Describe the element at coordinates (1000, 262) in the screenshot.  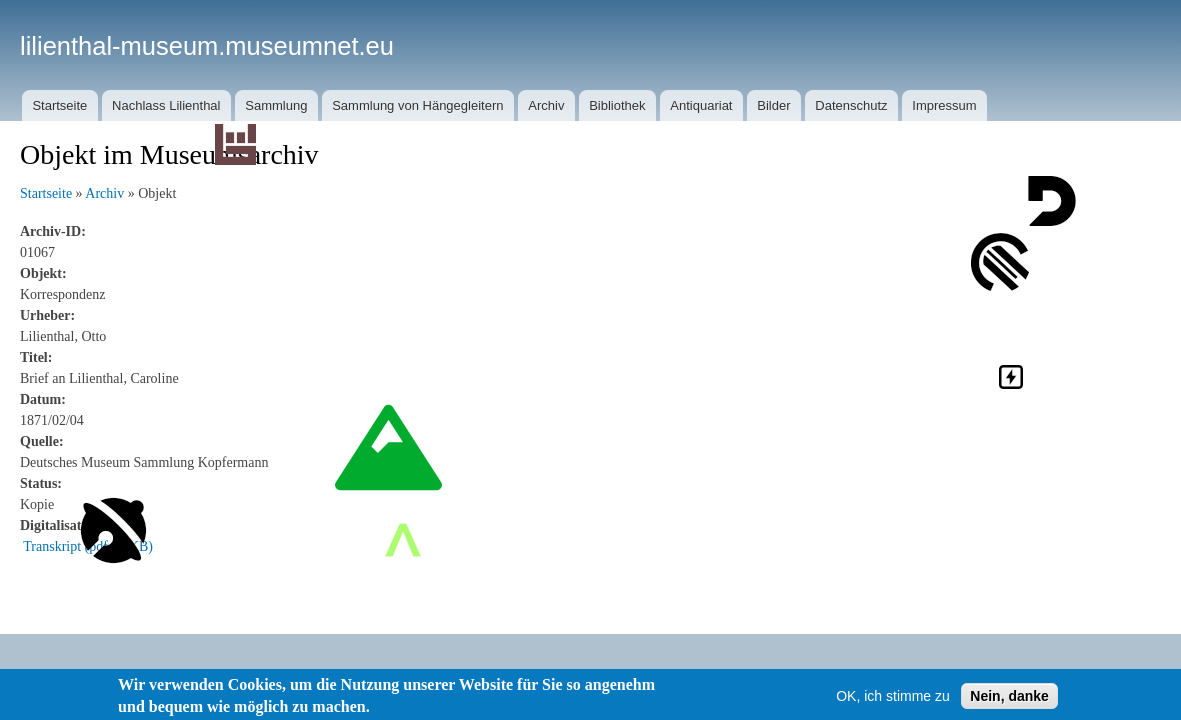
I see `autocannon HTTP benchmarking tool logo` at that location.